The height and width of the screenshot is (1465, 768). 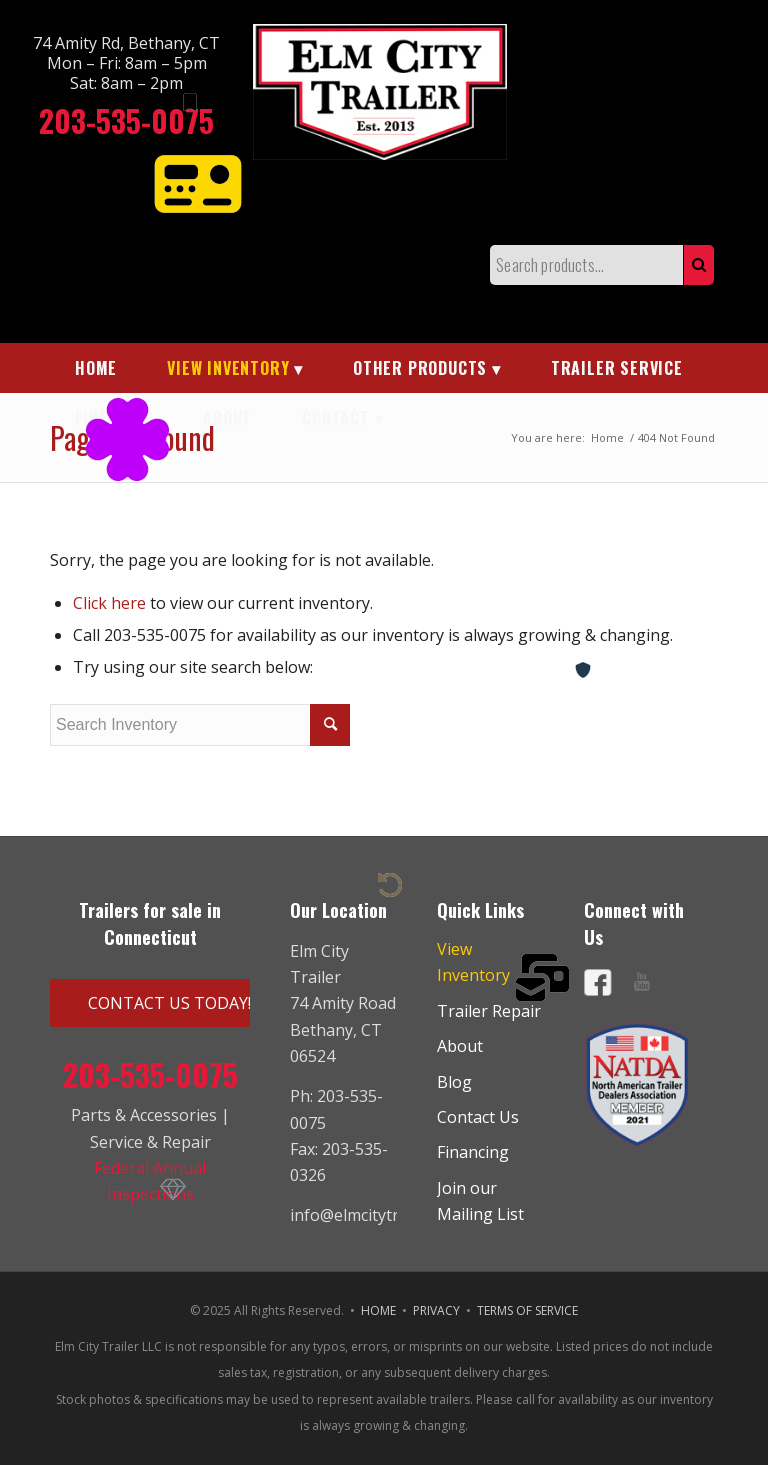 I want to click on open sketch design app, so click(x=173, y=1189).